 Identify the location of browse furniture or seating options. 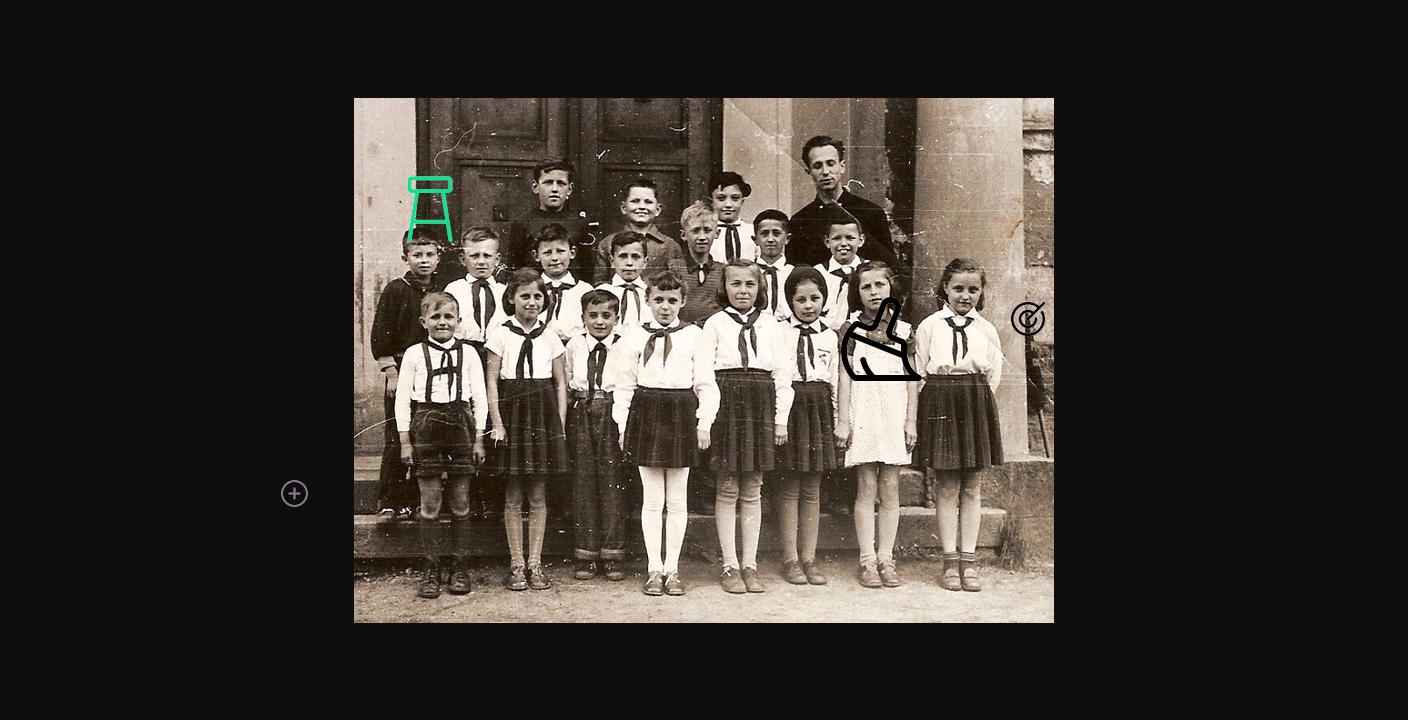
(430, 209).